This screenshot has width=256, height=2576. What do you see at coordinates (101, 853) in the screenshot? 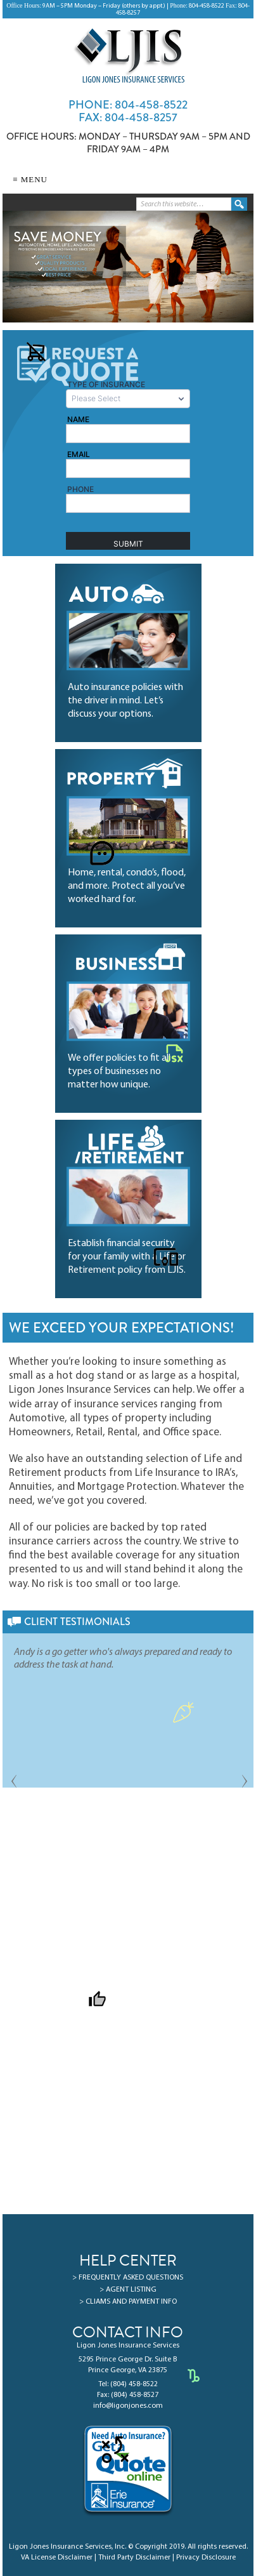
I see `open chat or messaging` at bounding box center [101, 853].